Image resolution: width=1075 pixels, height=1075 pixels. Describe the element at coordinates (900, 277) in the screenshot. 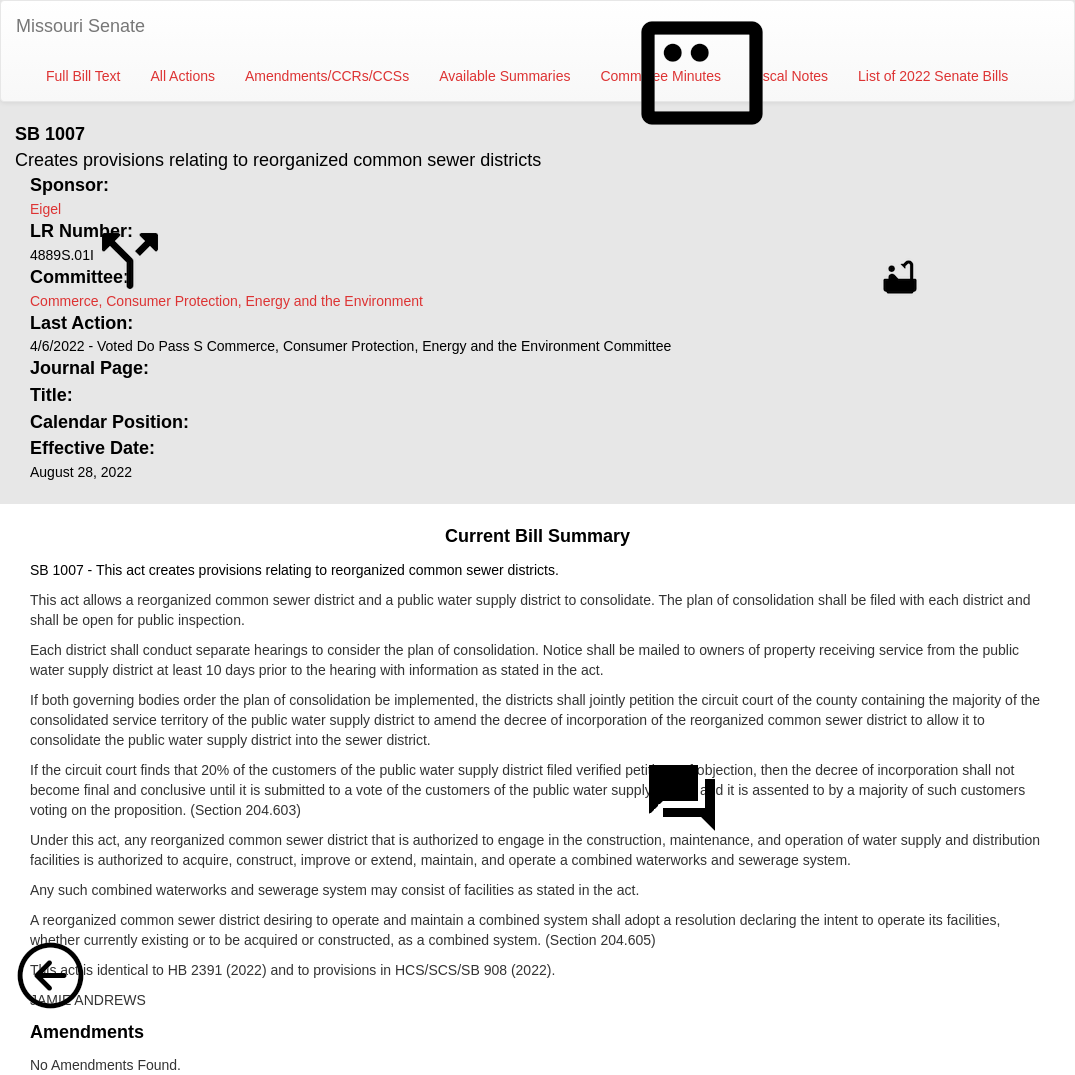

I see `indicates bathroom amenities available` at that location.